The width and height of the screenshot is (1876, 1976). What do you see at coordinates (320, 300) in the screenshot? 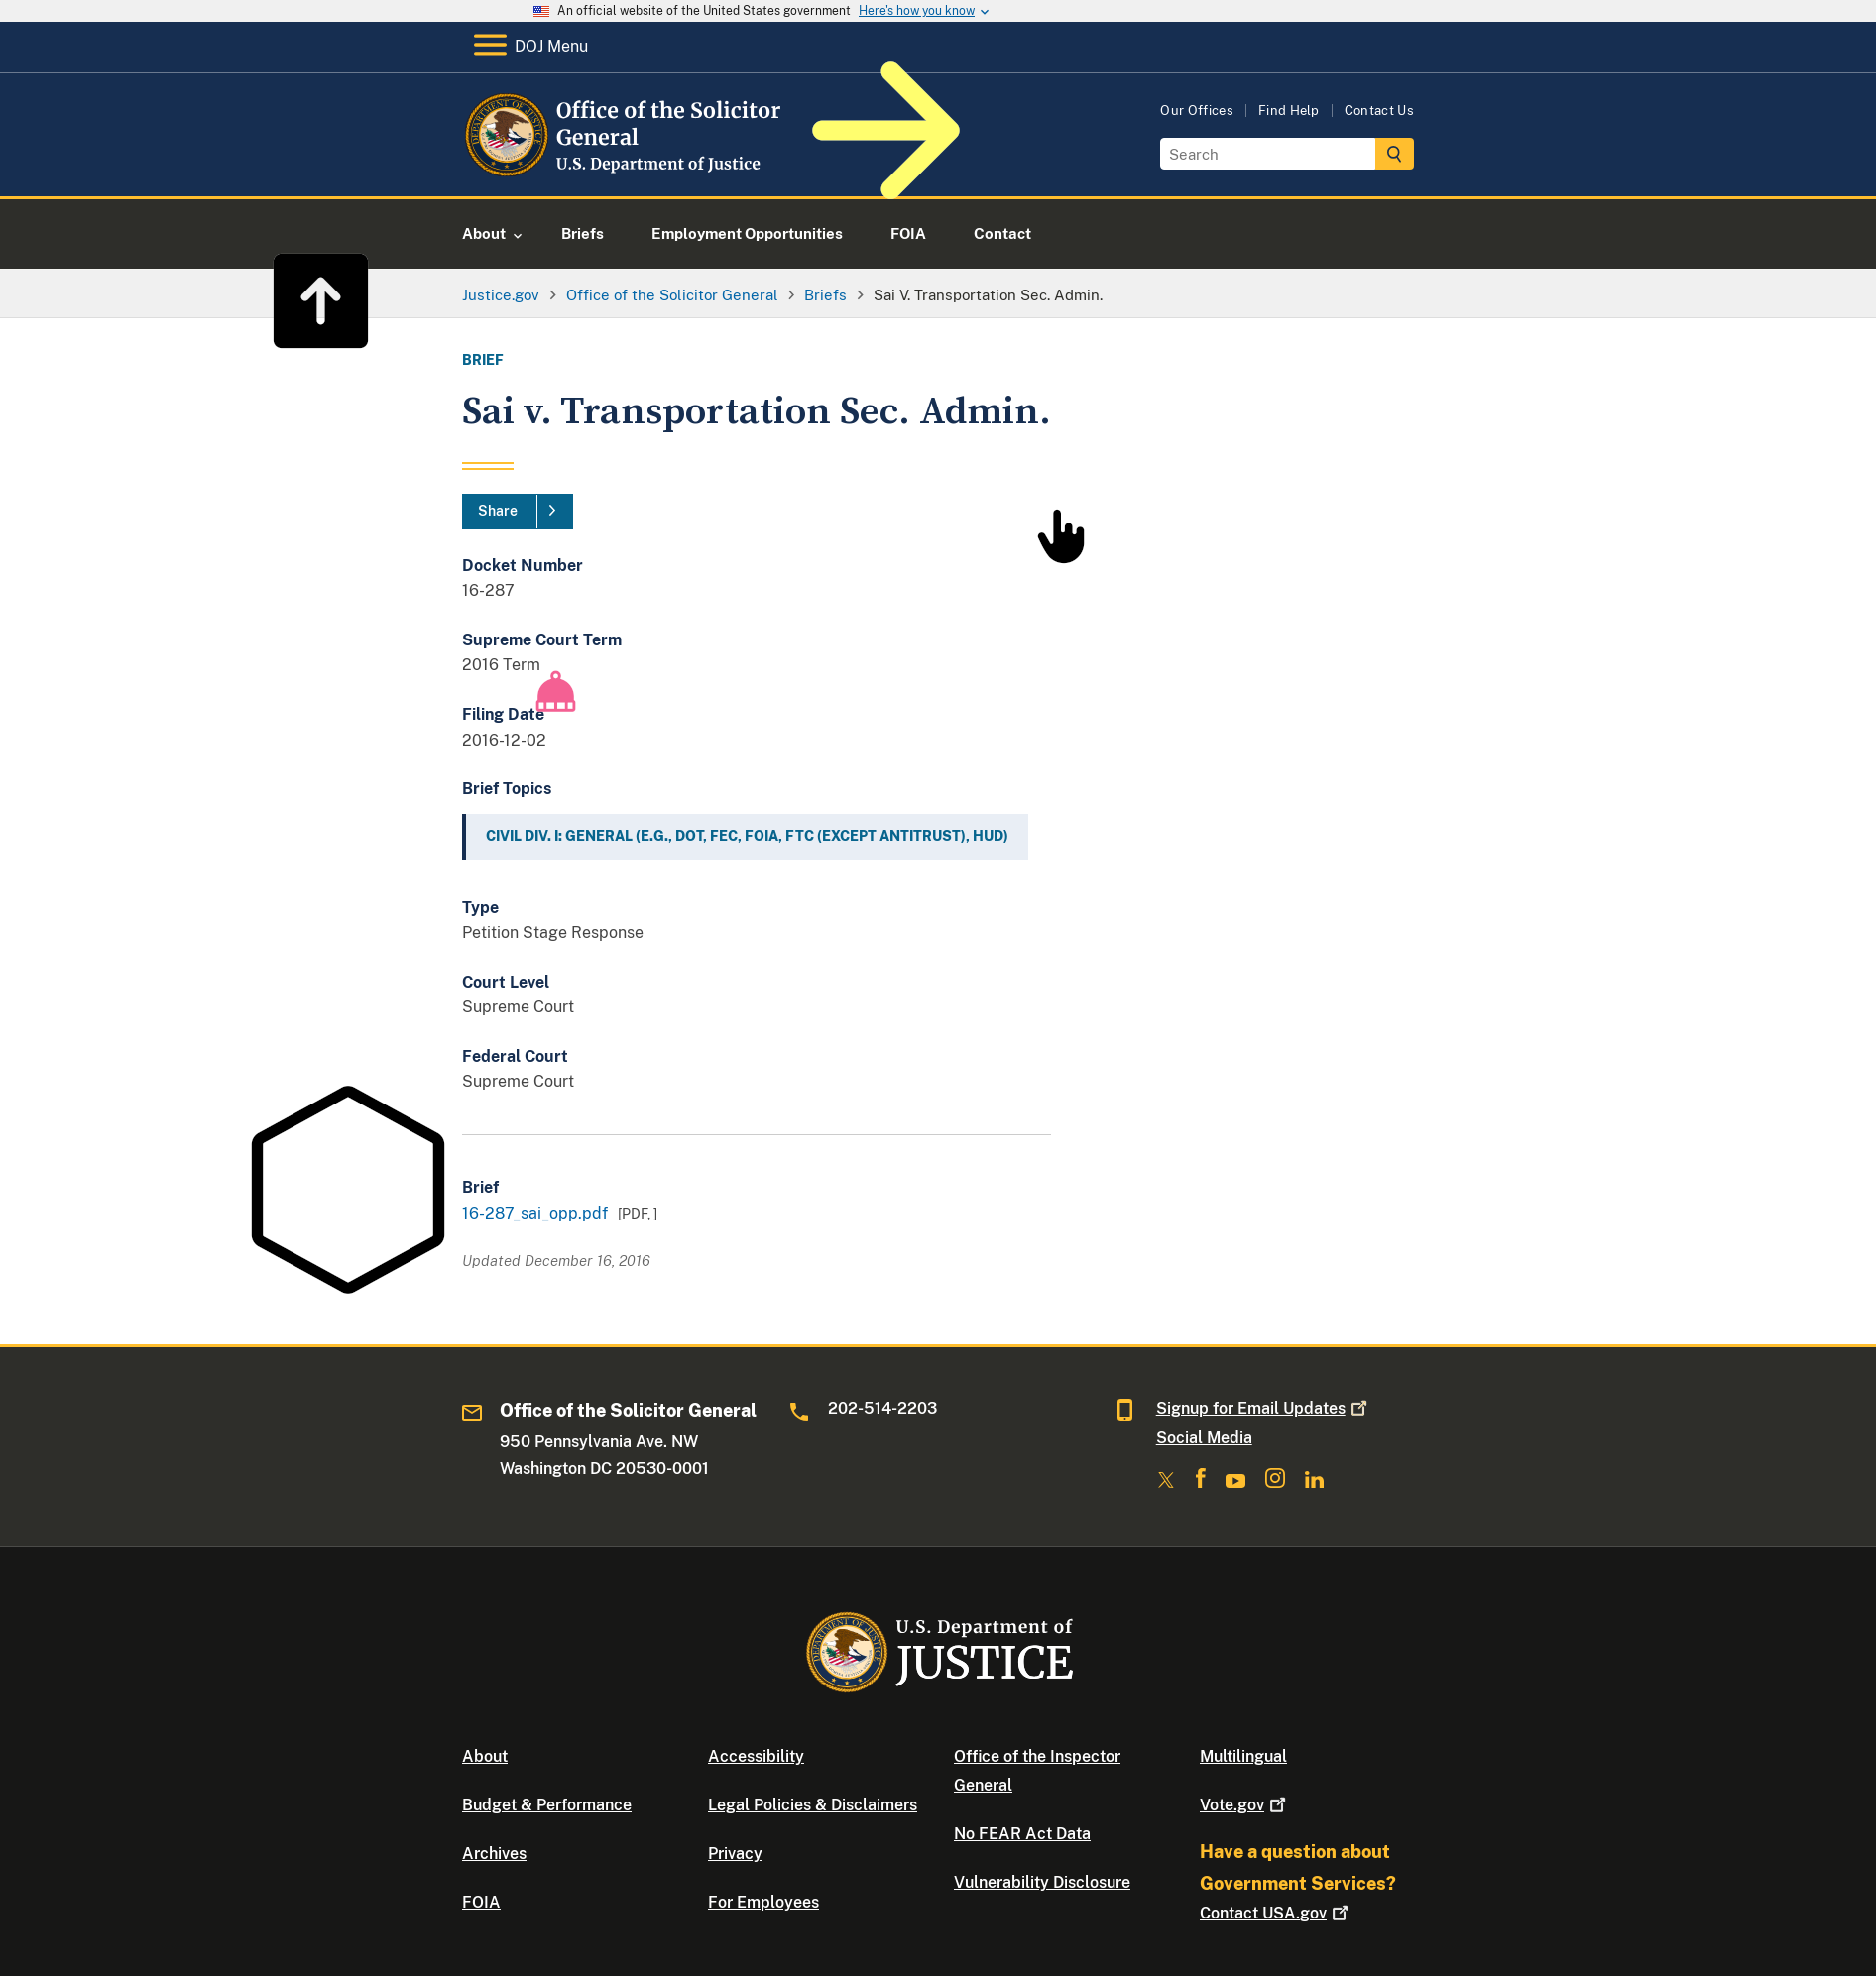
I see `upload a file or content` at bounding box center [320, 300].